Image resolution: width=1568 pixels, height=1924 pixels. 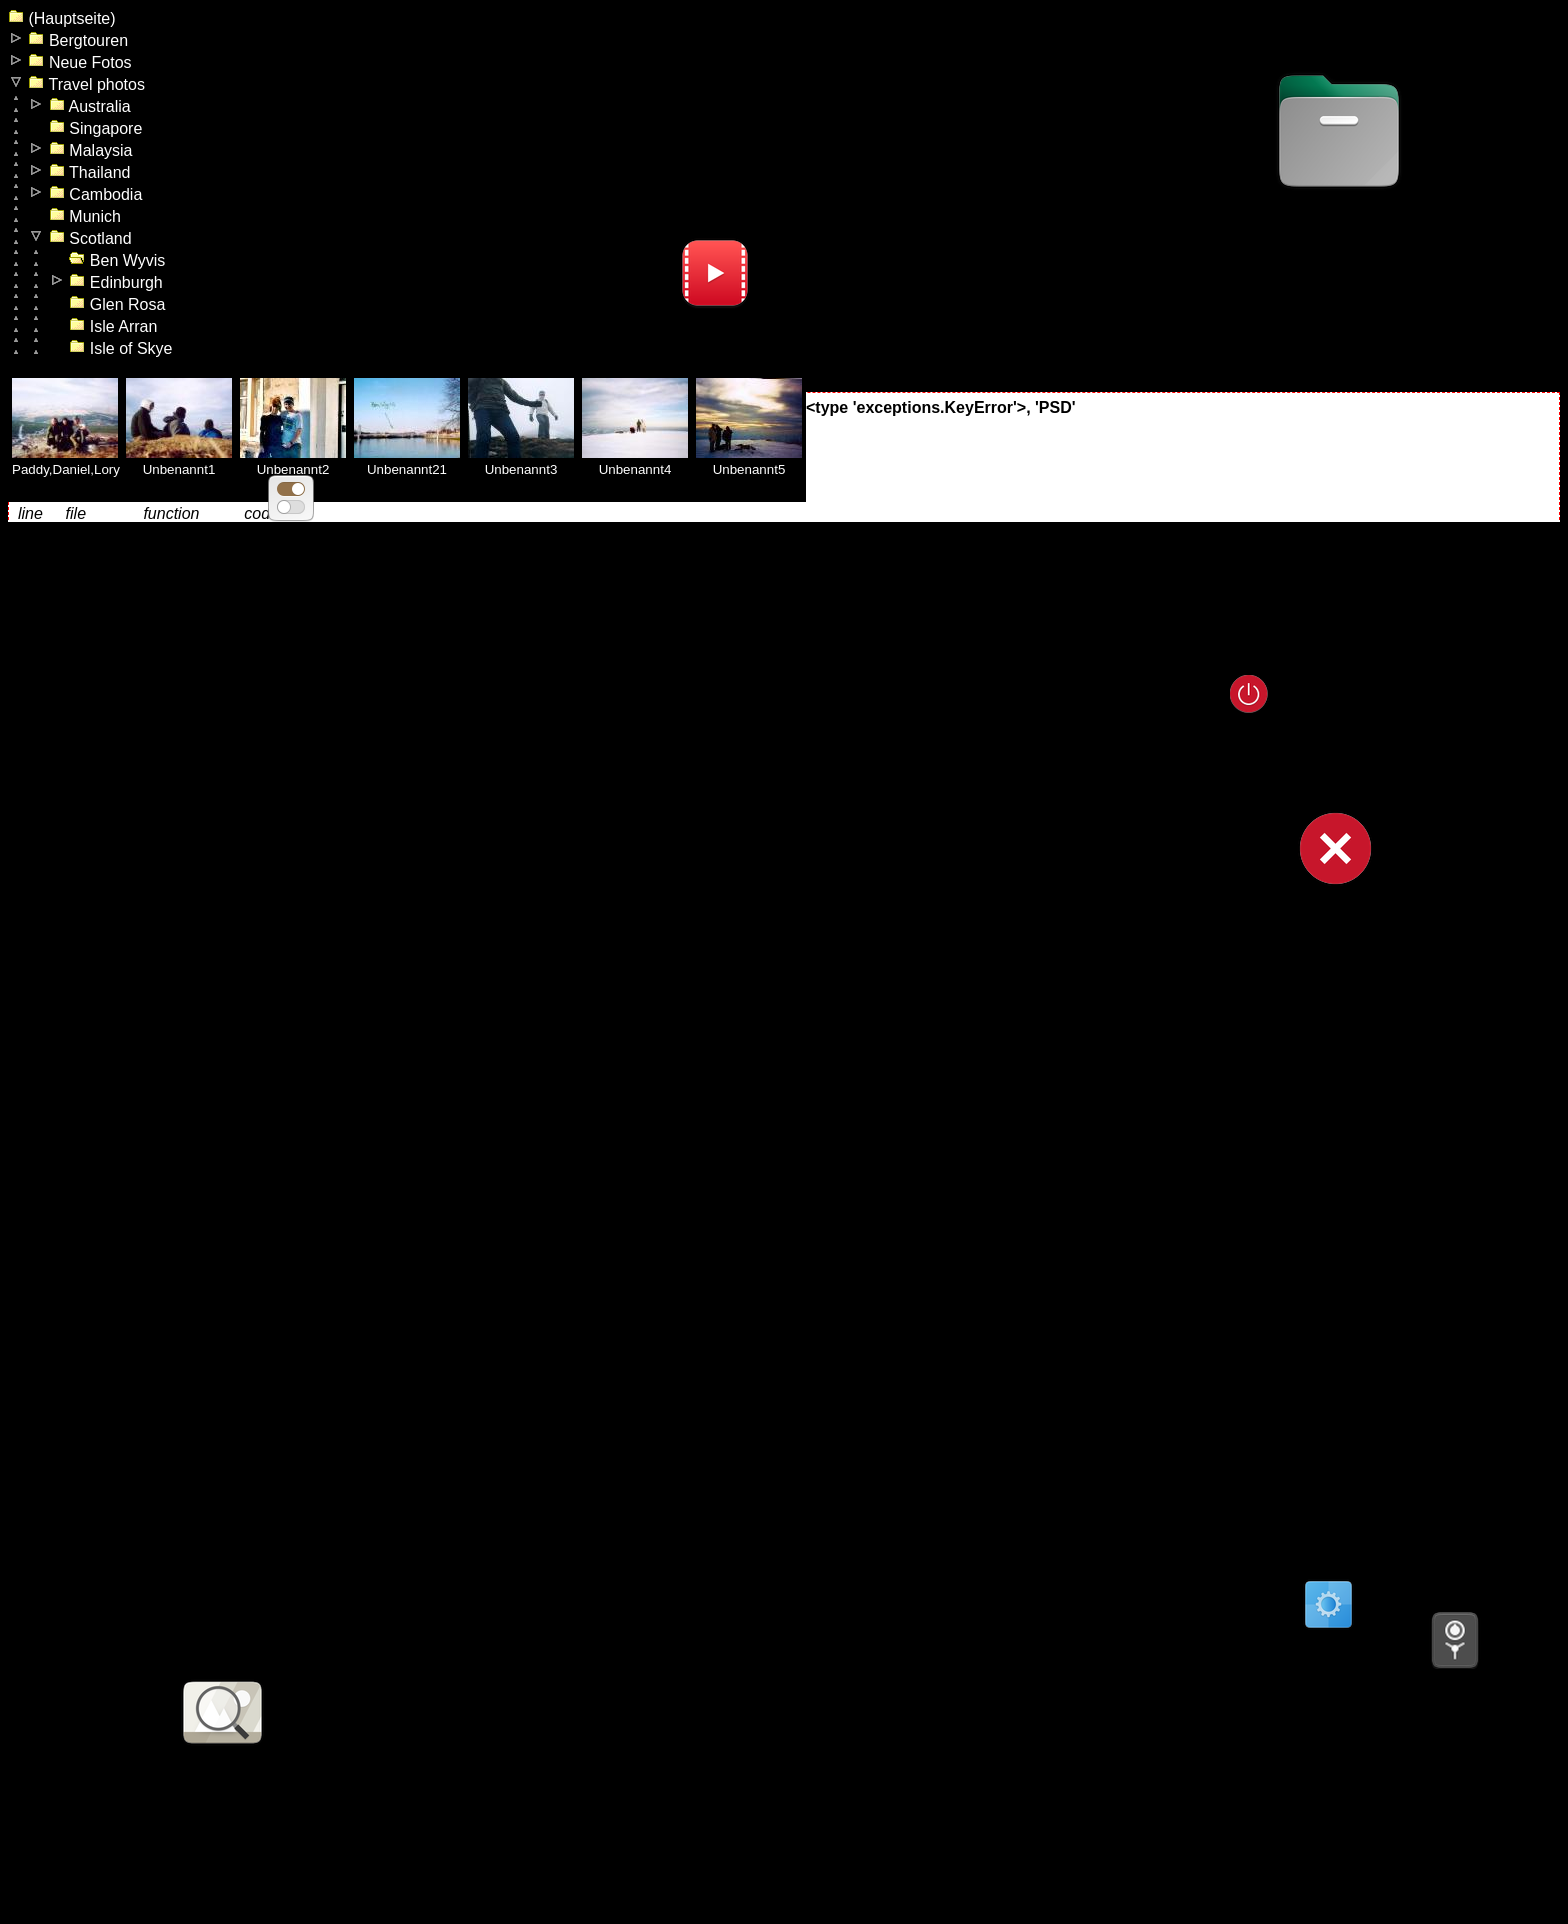 I want to click on open the file manager app, so click(x=1339, y=131).